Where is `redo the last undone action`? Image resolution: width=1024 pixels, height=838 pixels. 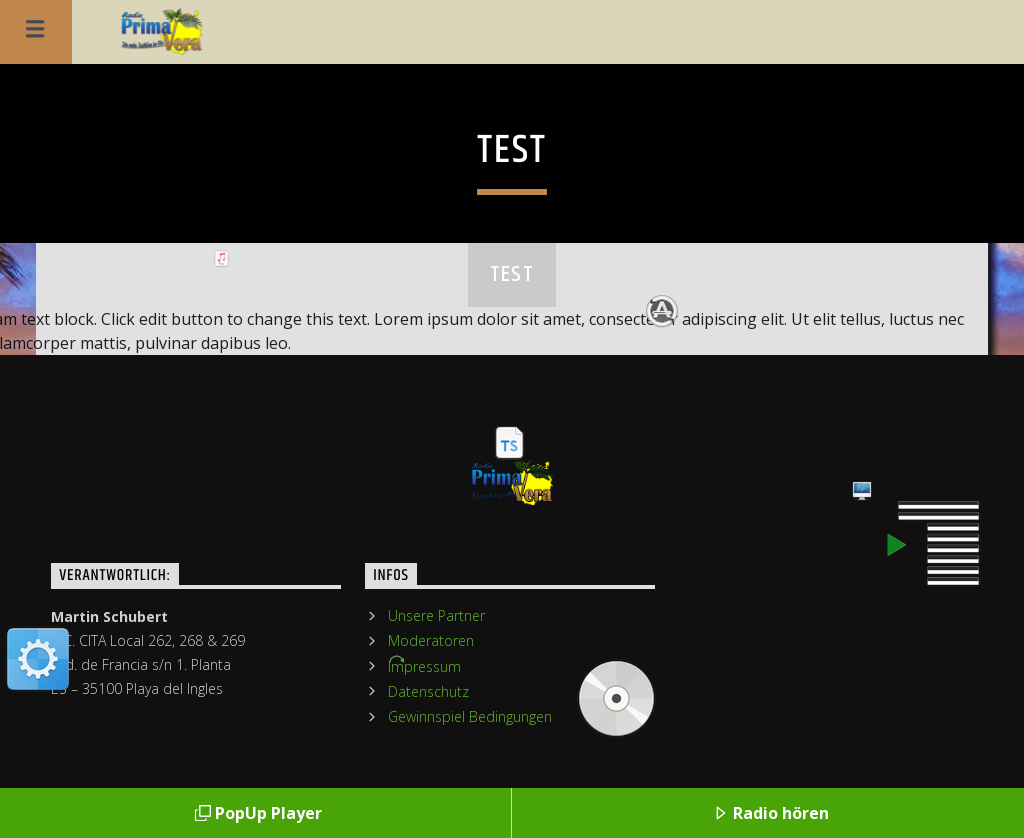
redo the last undone action is located at coordinates (397, 659).